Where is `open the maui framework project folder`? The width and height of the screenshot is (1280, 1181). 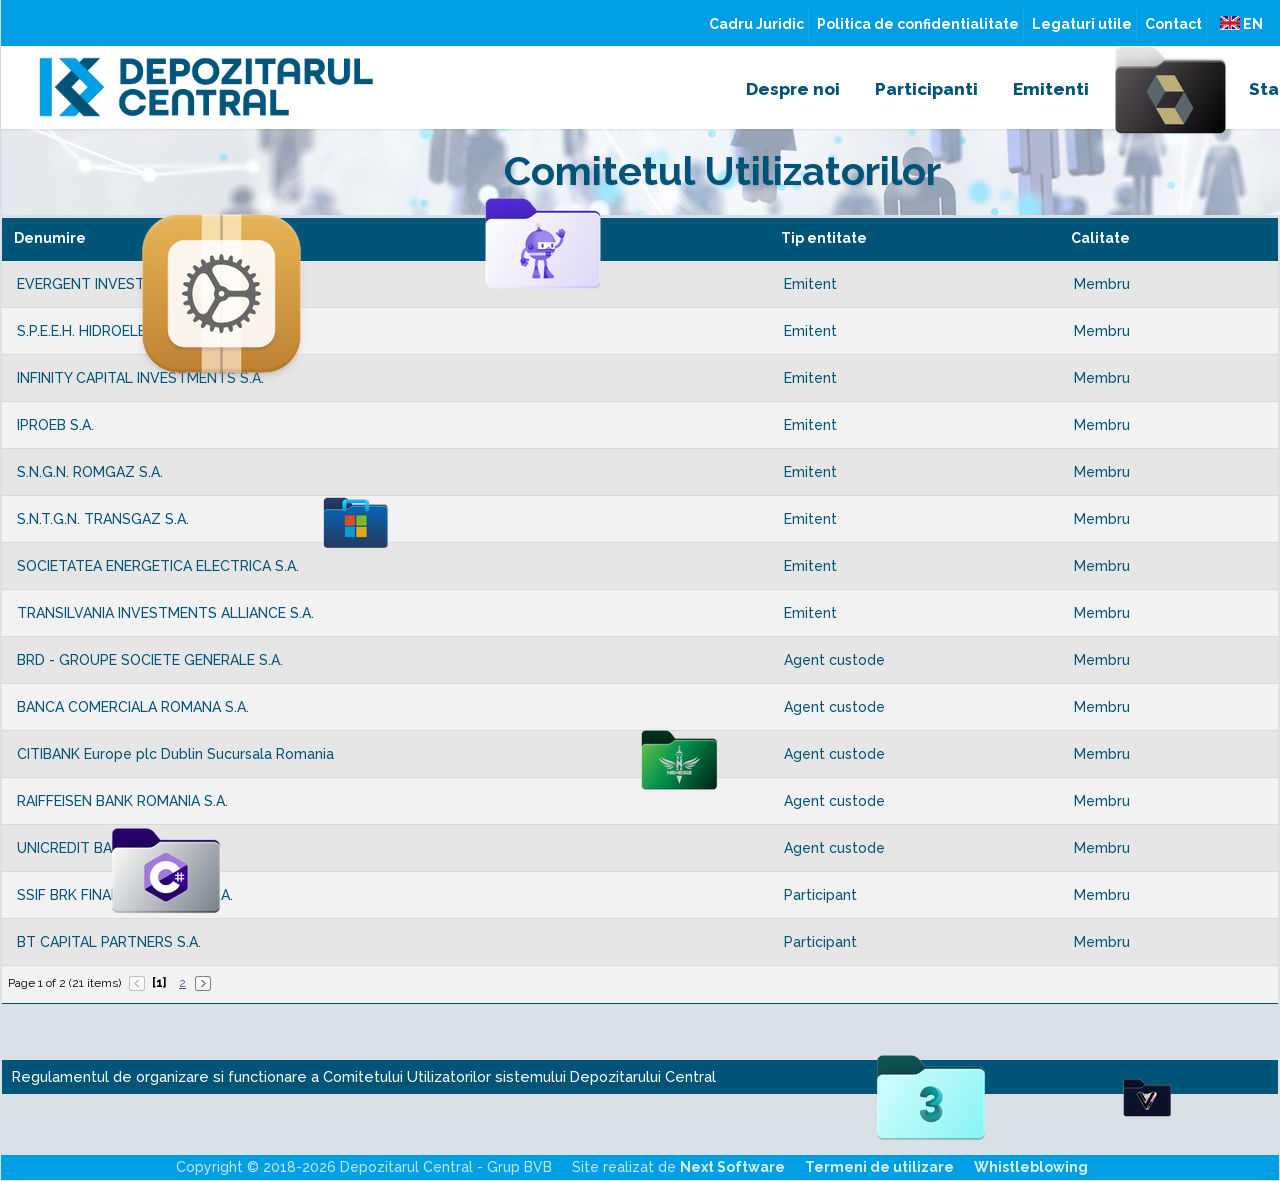
open the maui framework project folder is located at coordinates (542, 246).